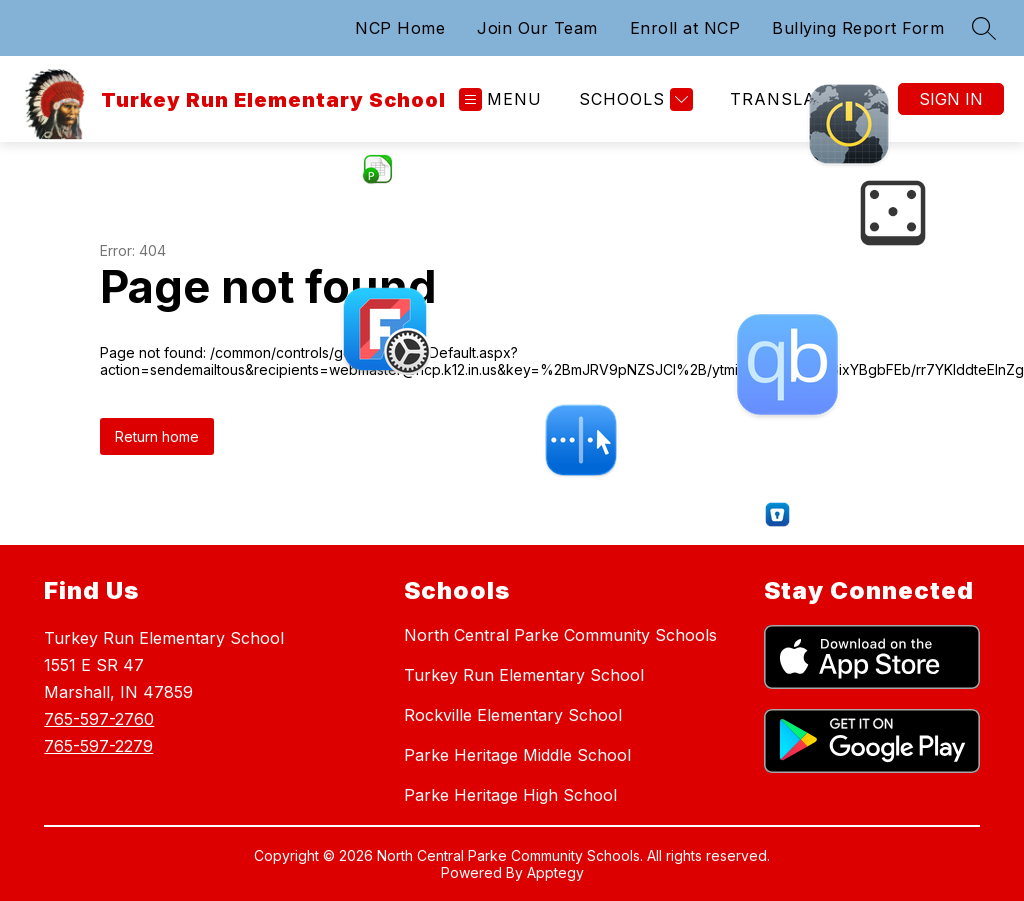 The height and width of the screenshot is (901, 1024). Describe the element at coordinates (777, 514) in the screenshot. I see `open enpass password manager` at that location.